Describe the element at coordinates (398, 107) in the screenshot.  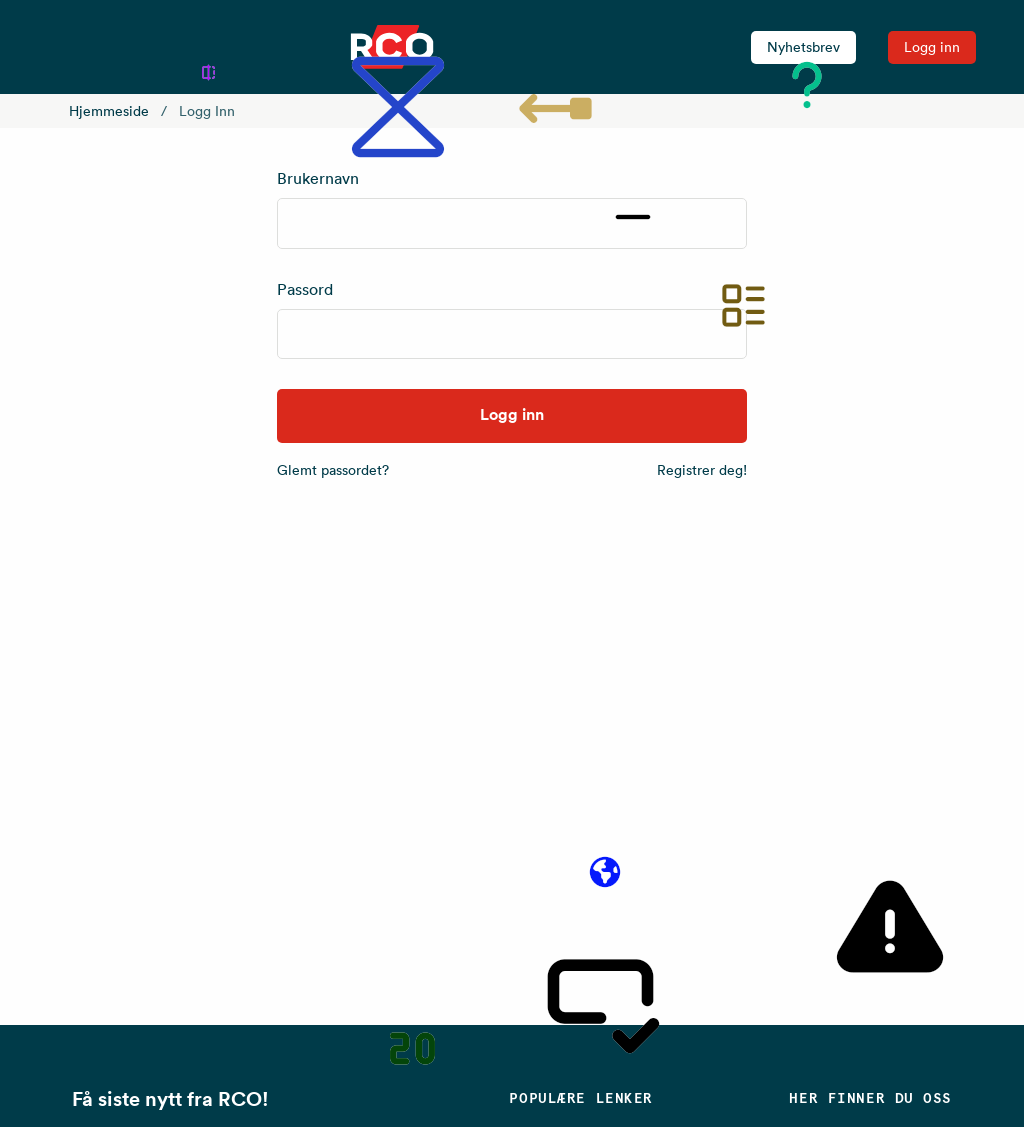
I see `indicates loading or processing in progress` at that location.